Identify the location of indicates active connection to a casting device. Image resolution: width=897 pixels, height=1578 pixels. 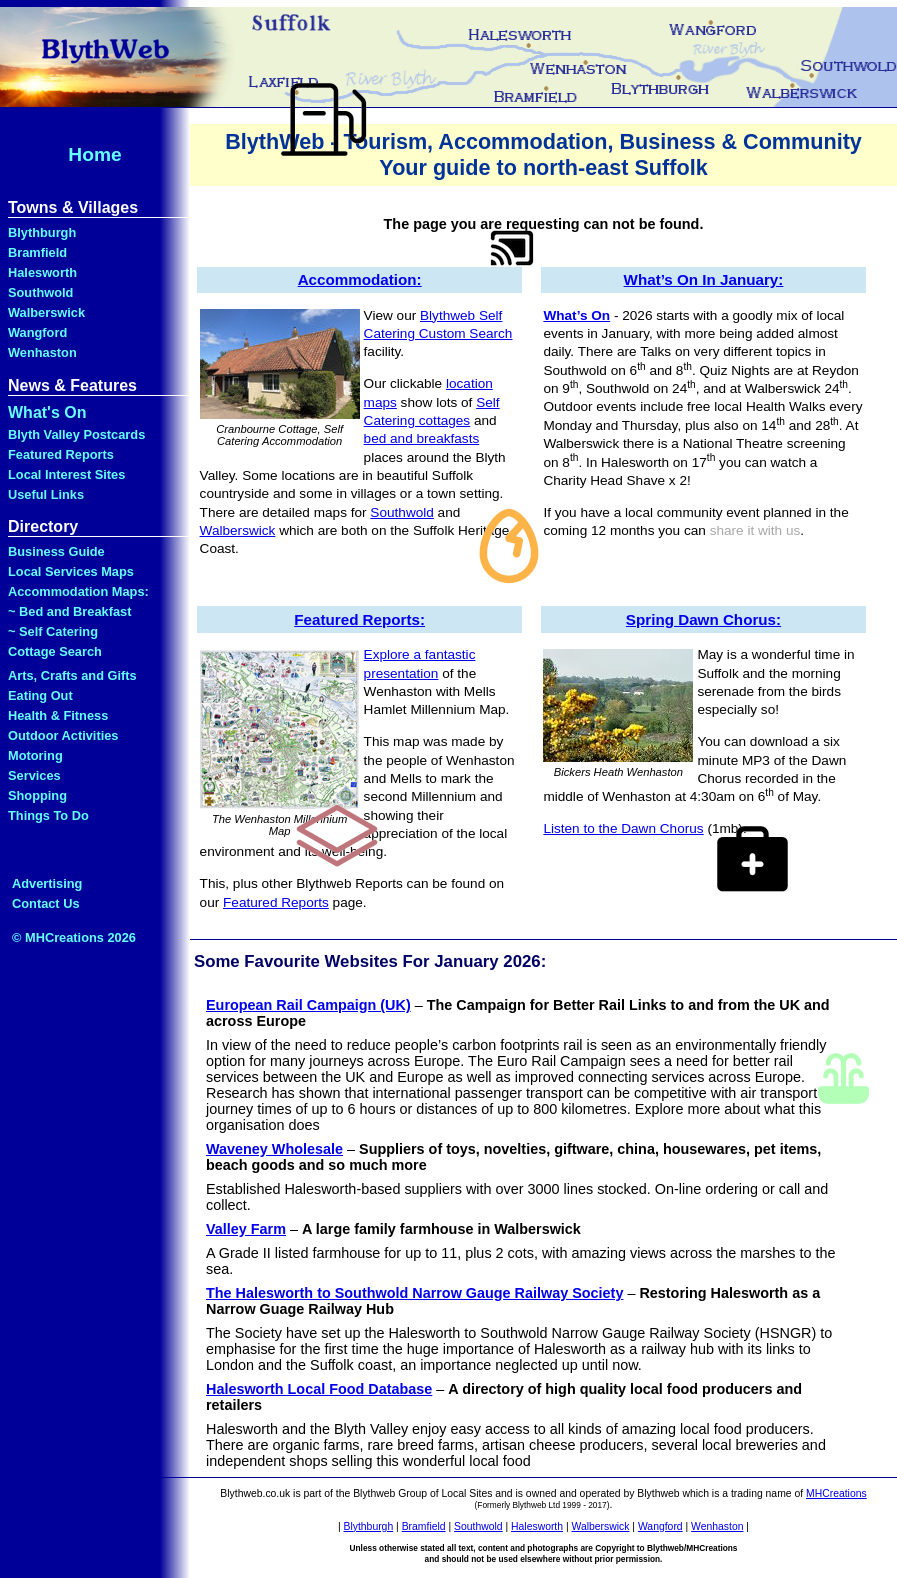
(512, 248).